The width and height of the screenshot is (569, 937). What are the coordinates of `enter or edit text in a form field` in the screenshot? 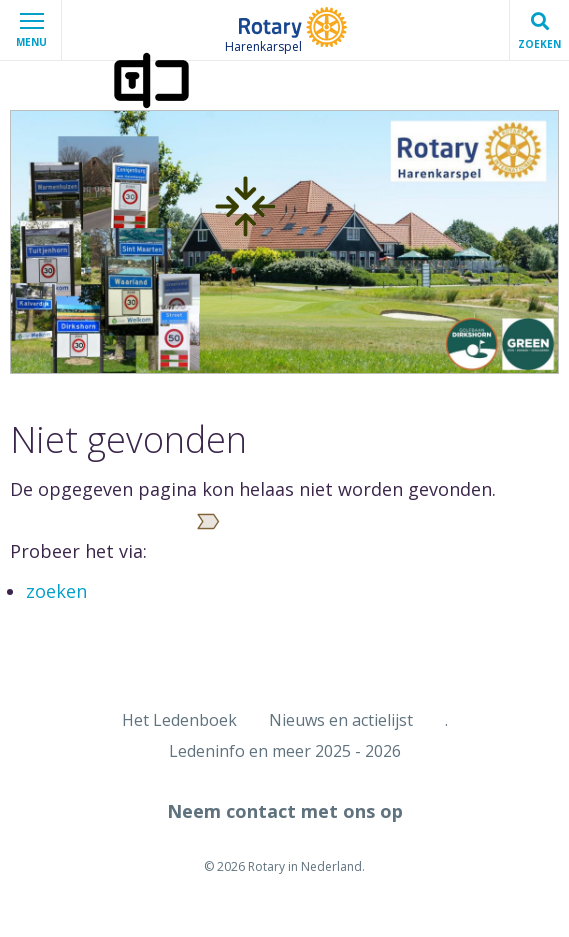 It's located at (151, 80).